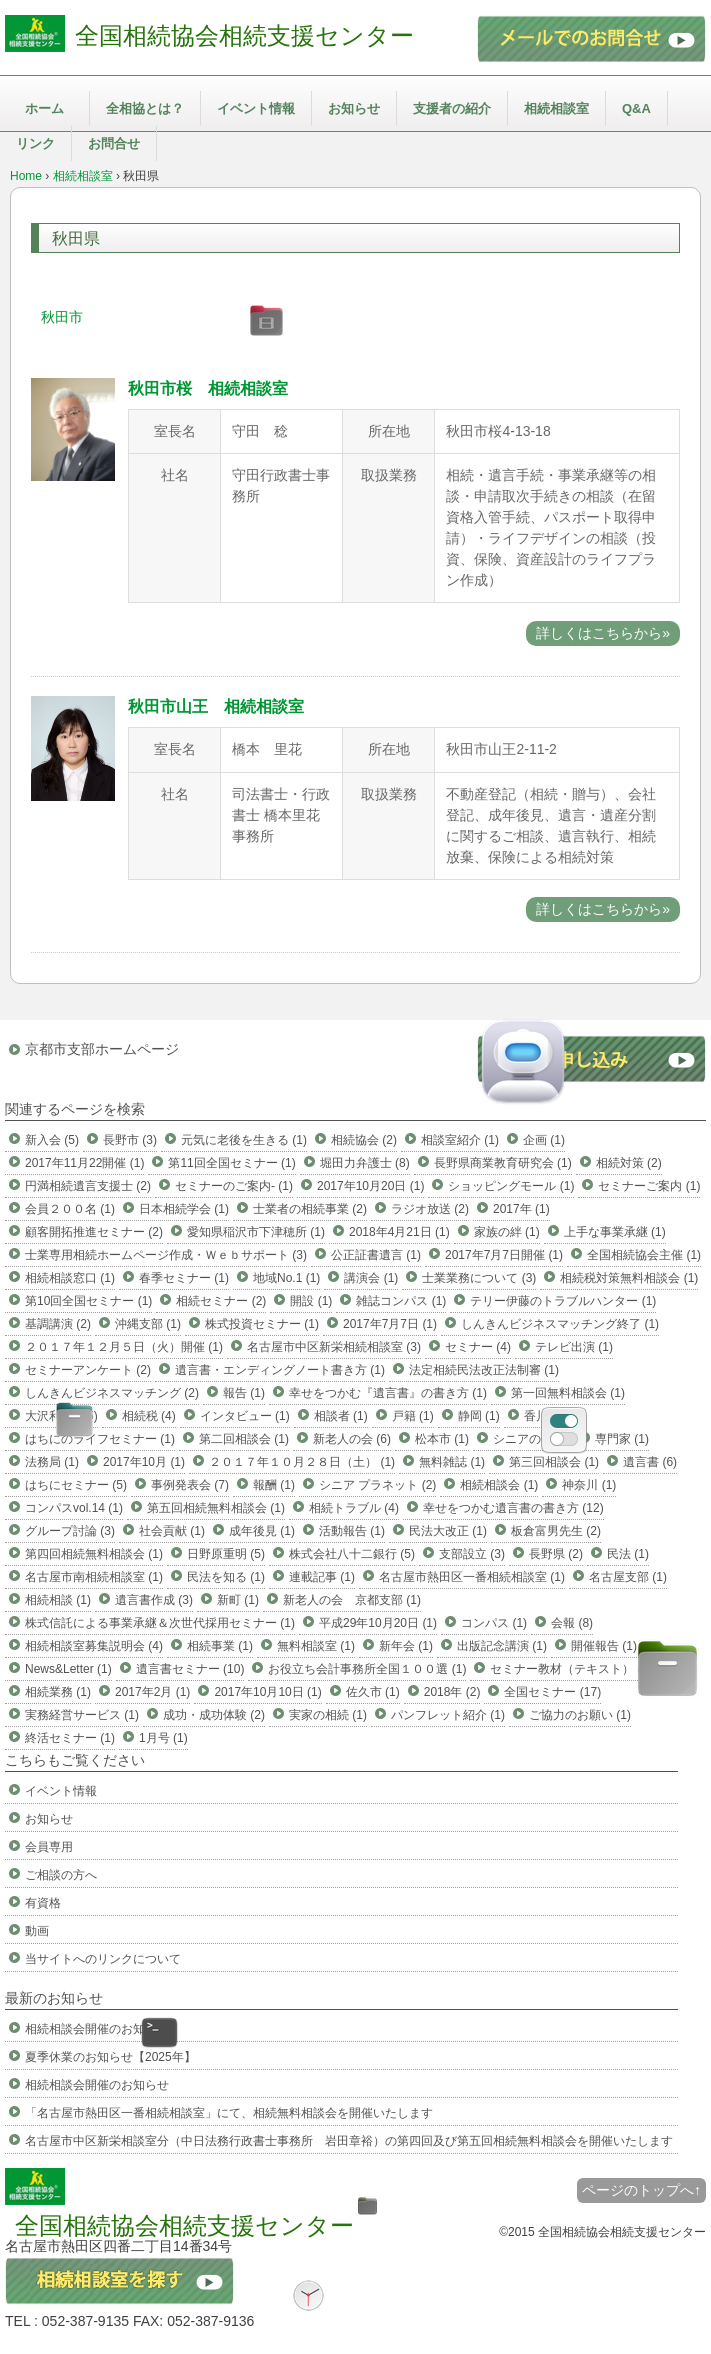  Describe the element at coordinates (266, 320) in the screenshot. I see `open videos folder` at that location.